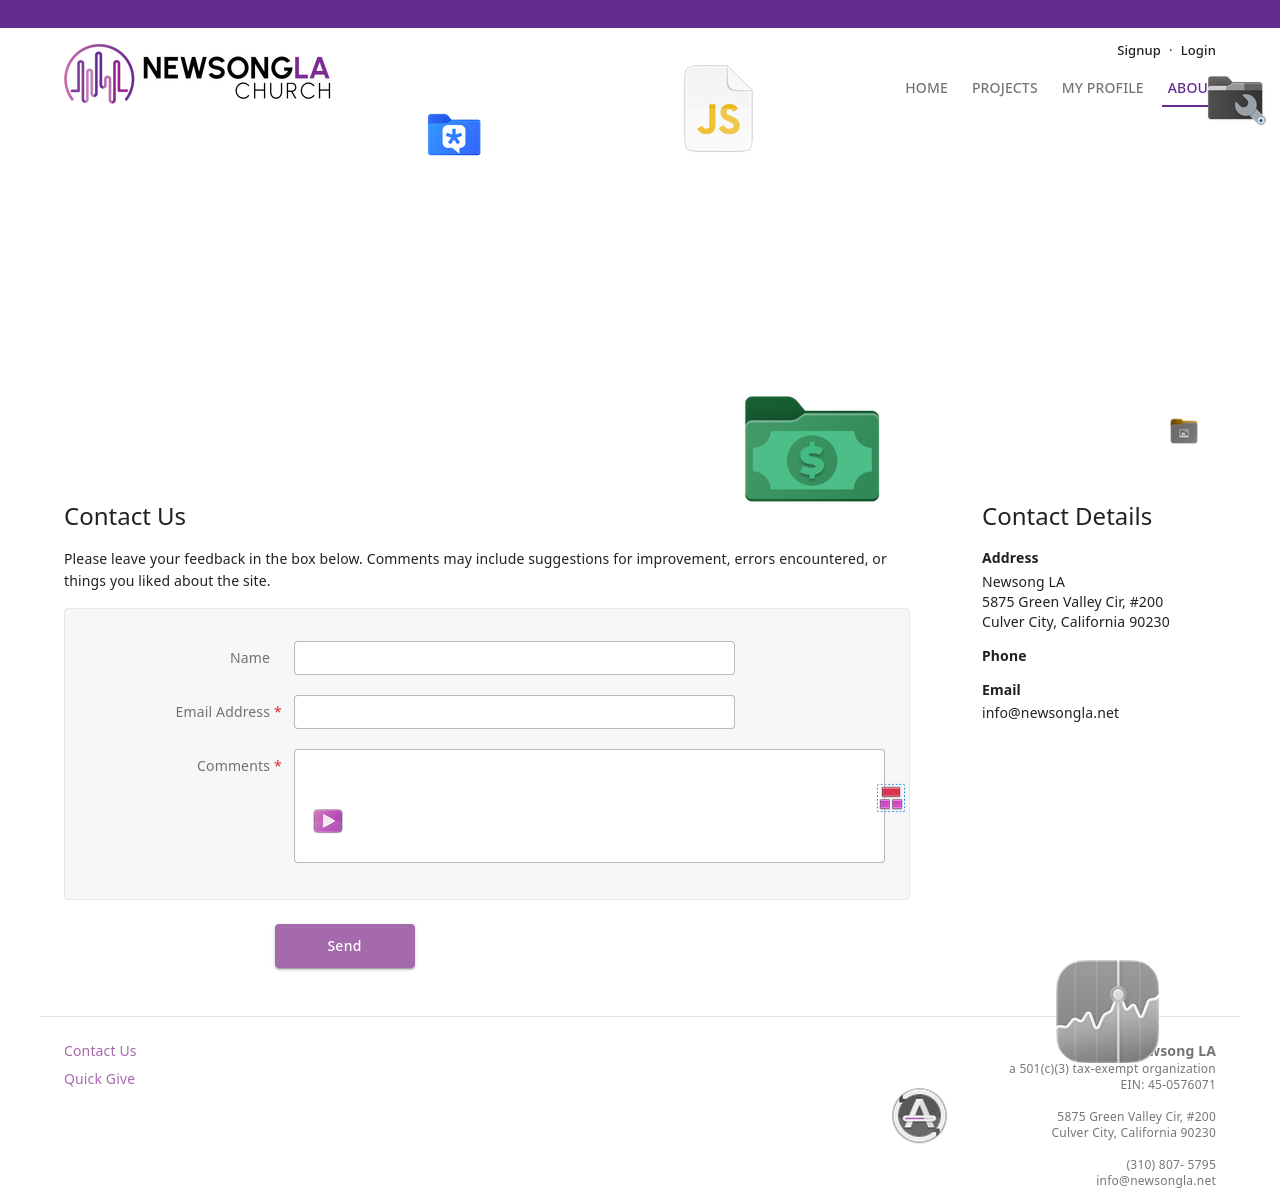 The height and width of the screenshot is (1189, 1280). I want to click on select all items in the current view, so click(891, 798).